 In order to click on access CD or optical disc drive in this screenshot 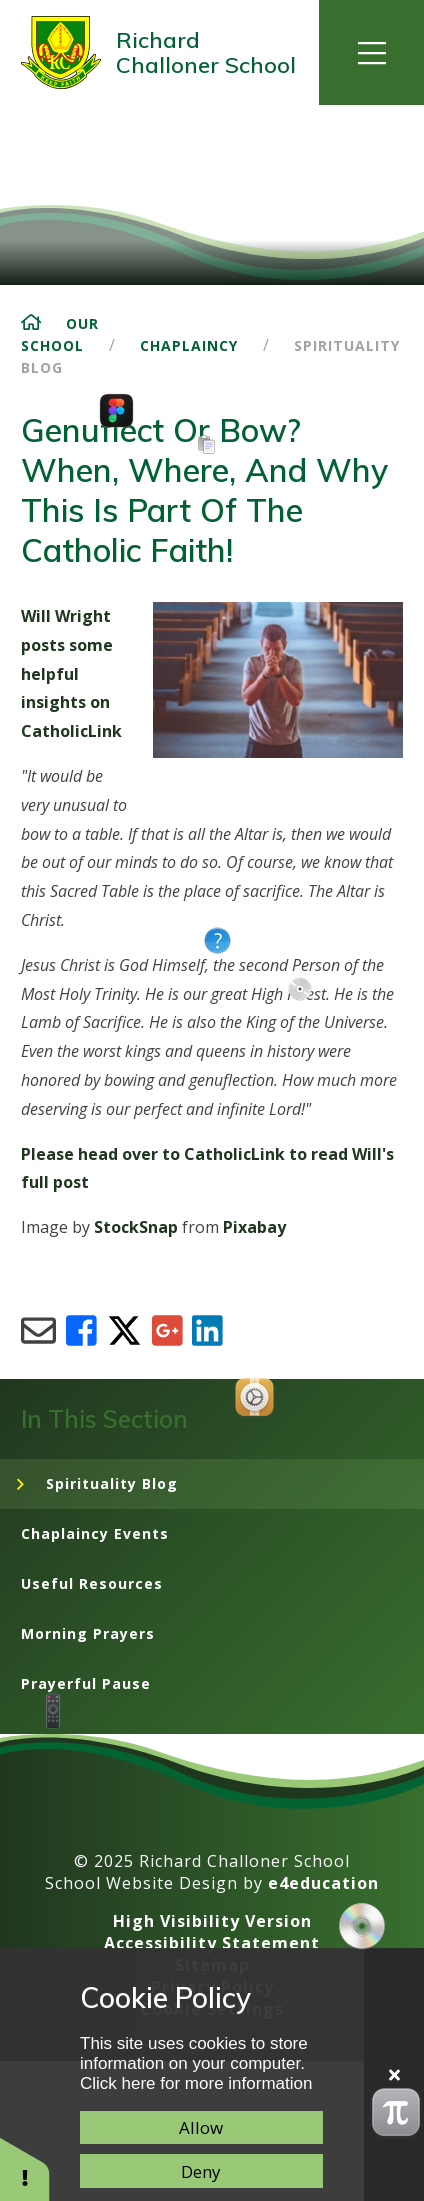, I will do `click(362, 1927)`.